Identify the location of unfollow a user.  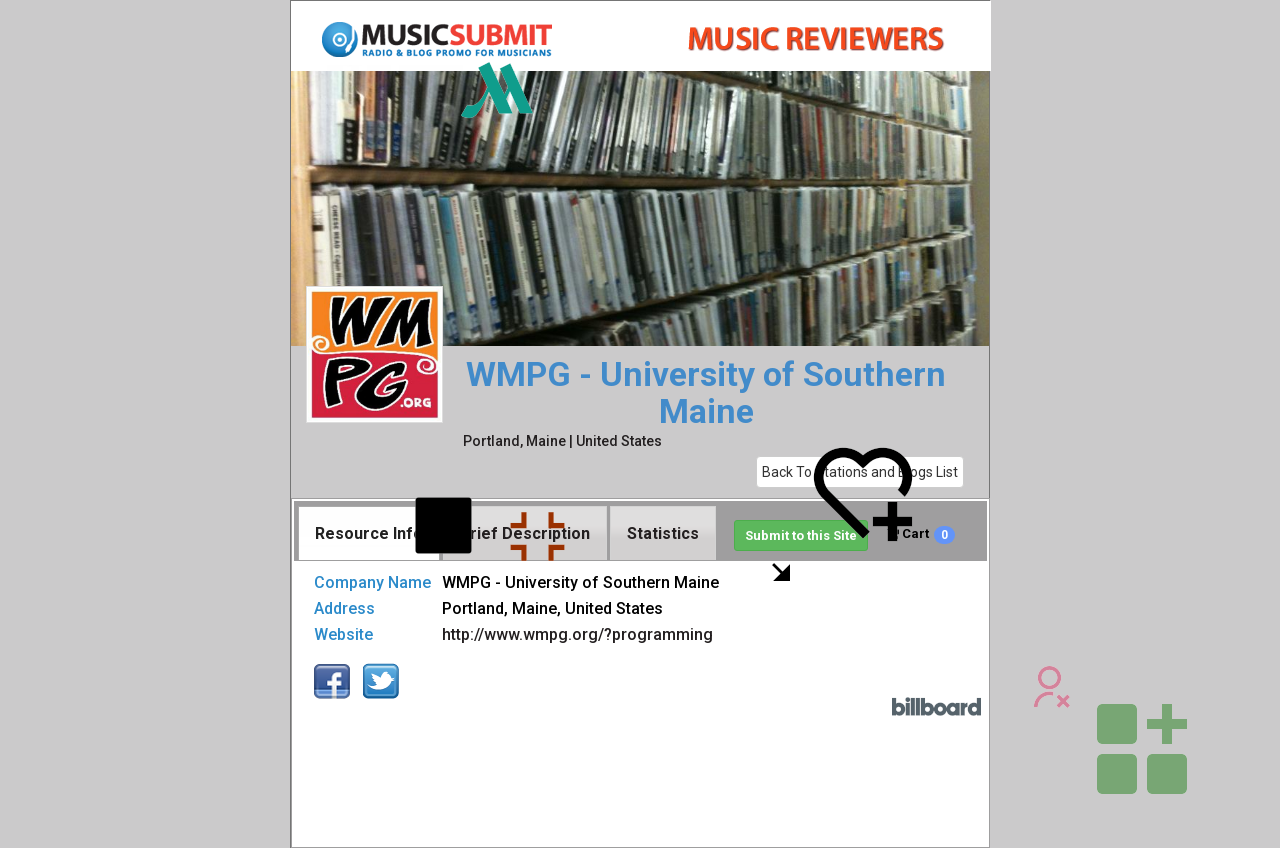
(1049, 687).